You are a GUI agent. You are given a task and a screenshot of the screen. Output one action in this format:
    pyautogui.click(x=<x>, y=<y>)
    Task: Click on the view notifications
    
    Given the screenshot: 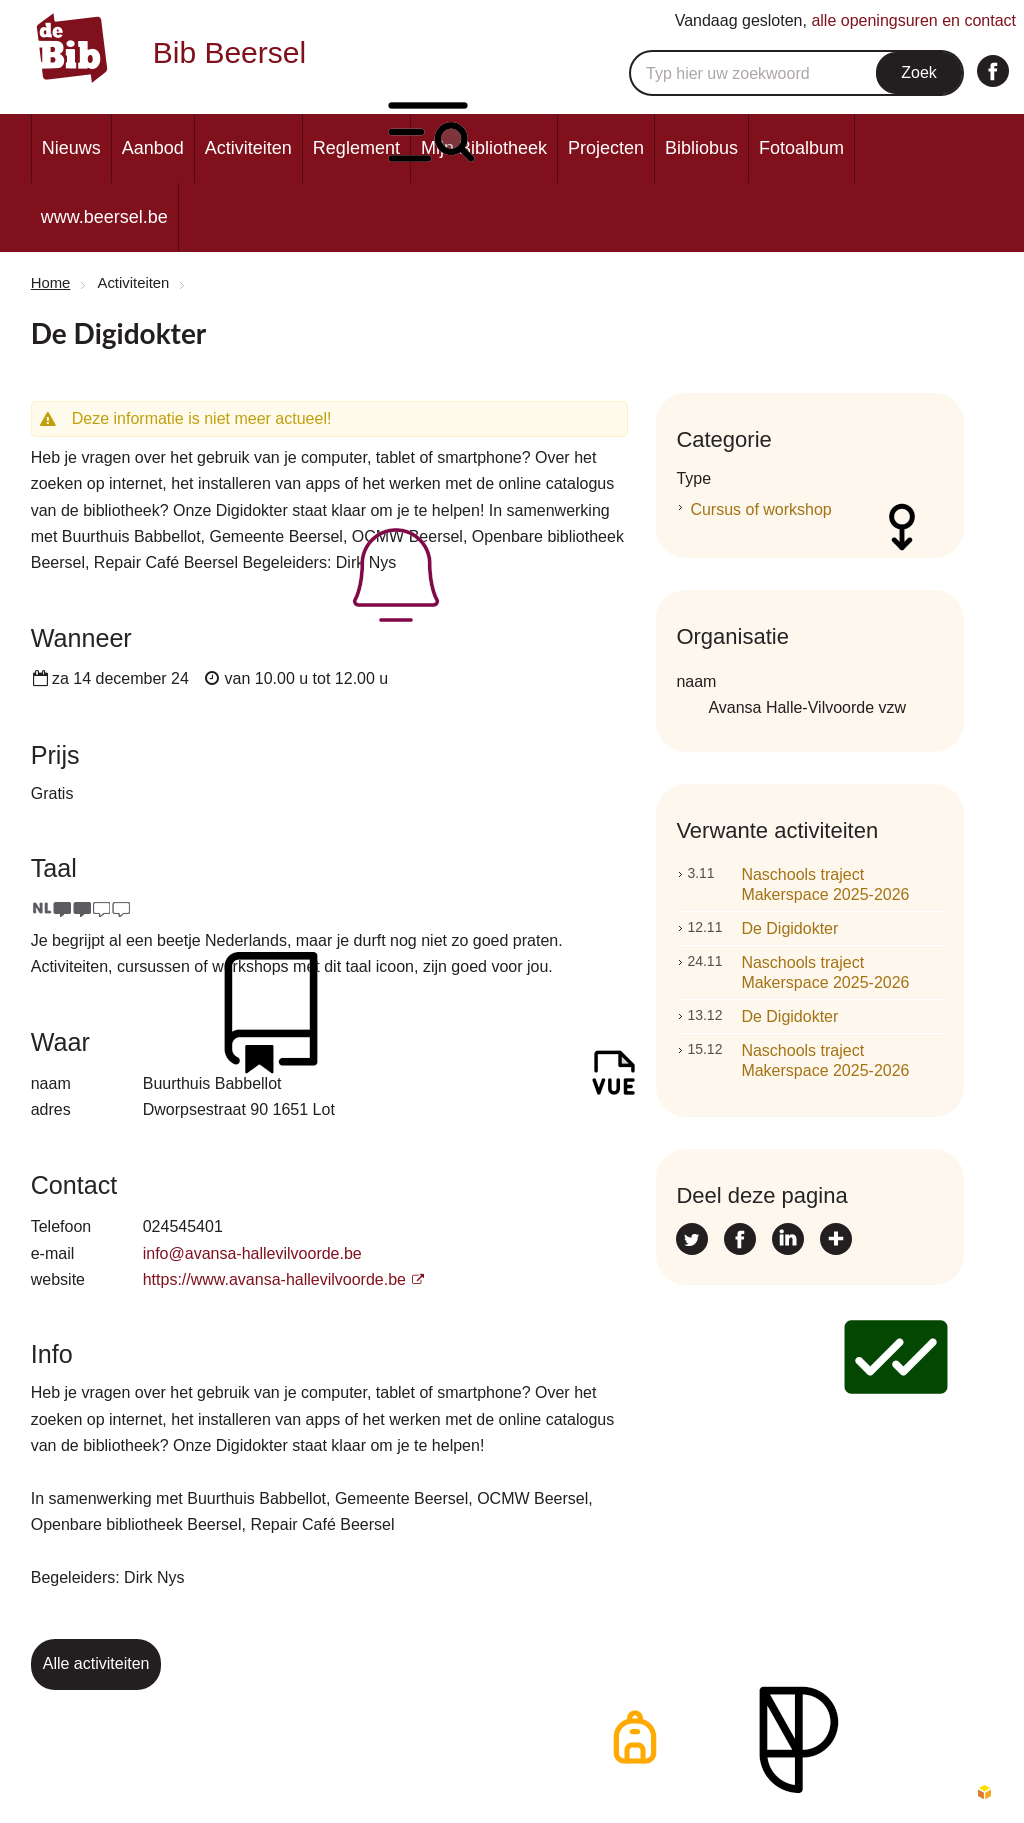 What is the action you would take?
    pyautogui.click(x=396, y=575)
    